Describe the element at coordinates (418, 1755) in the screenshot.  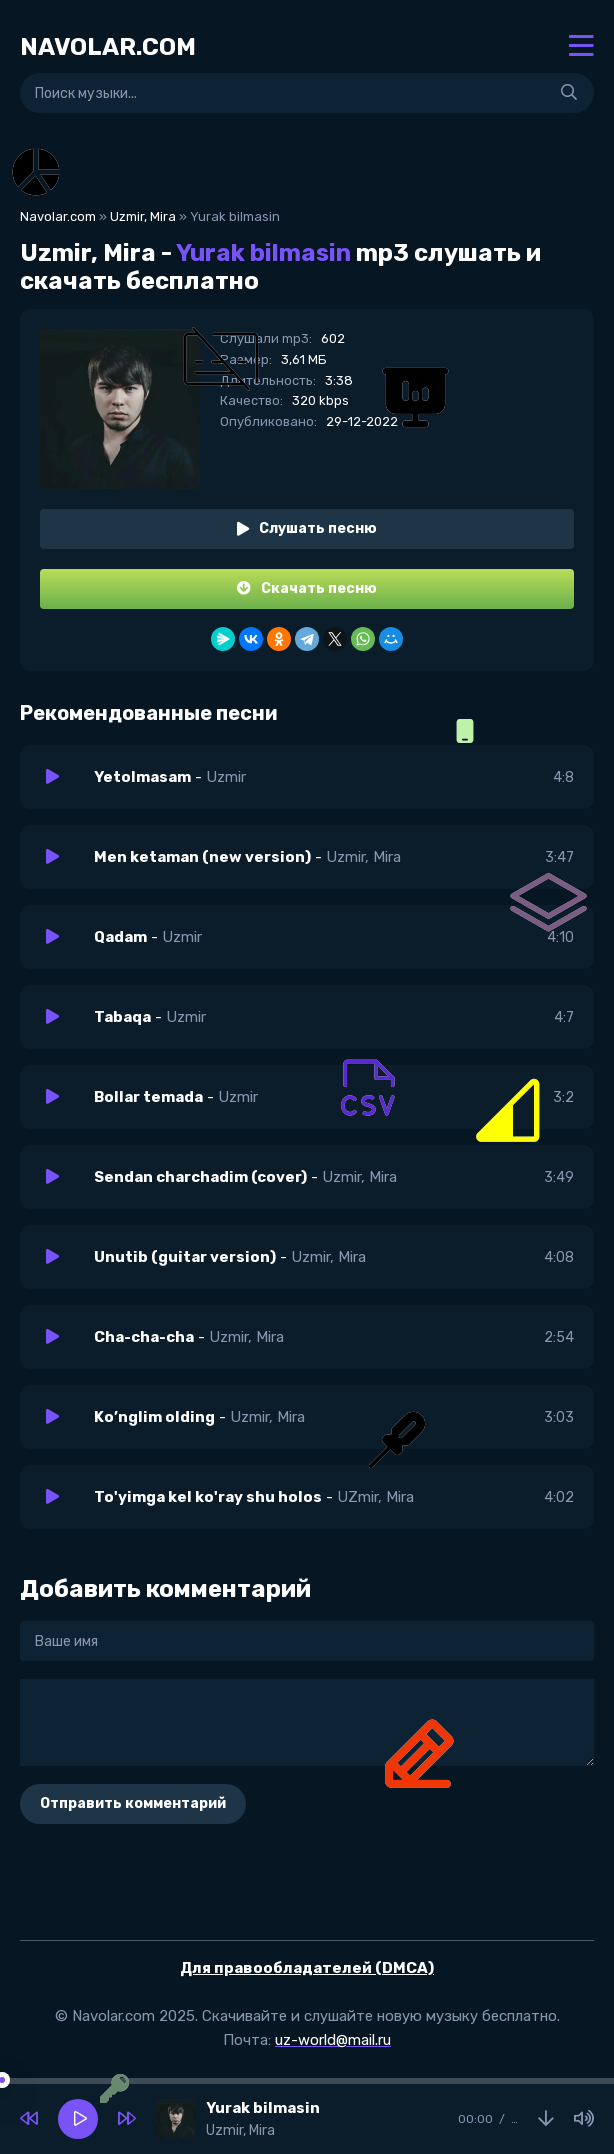
I see `edit or modify content` at that location.